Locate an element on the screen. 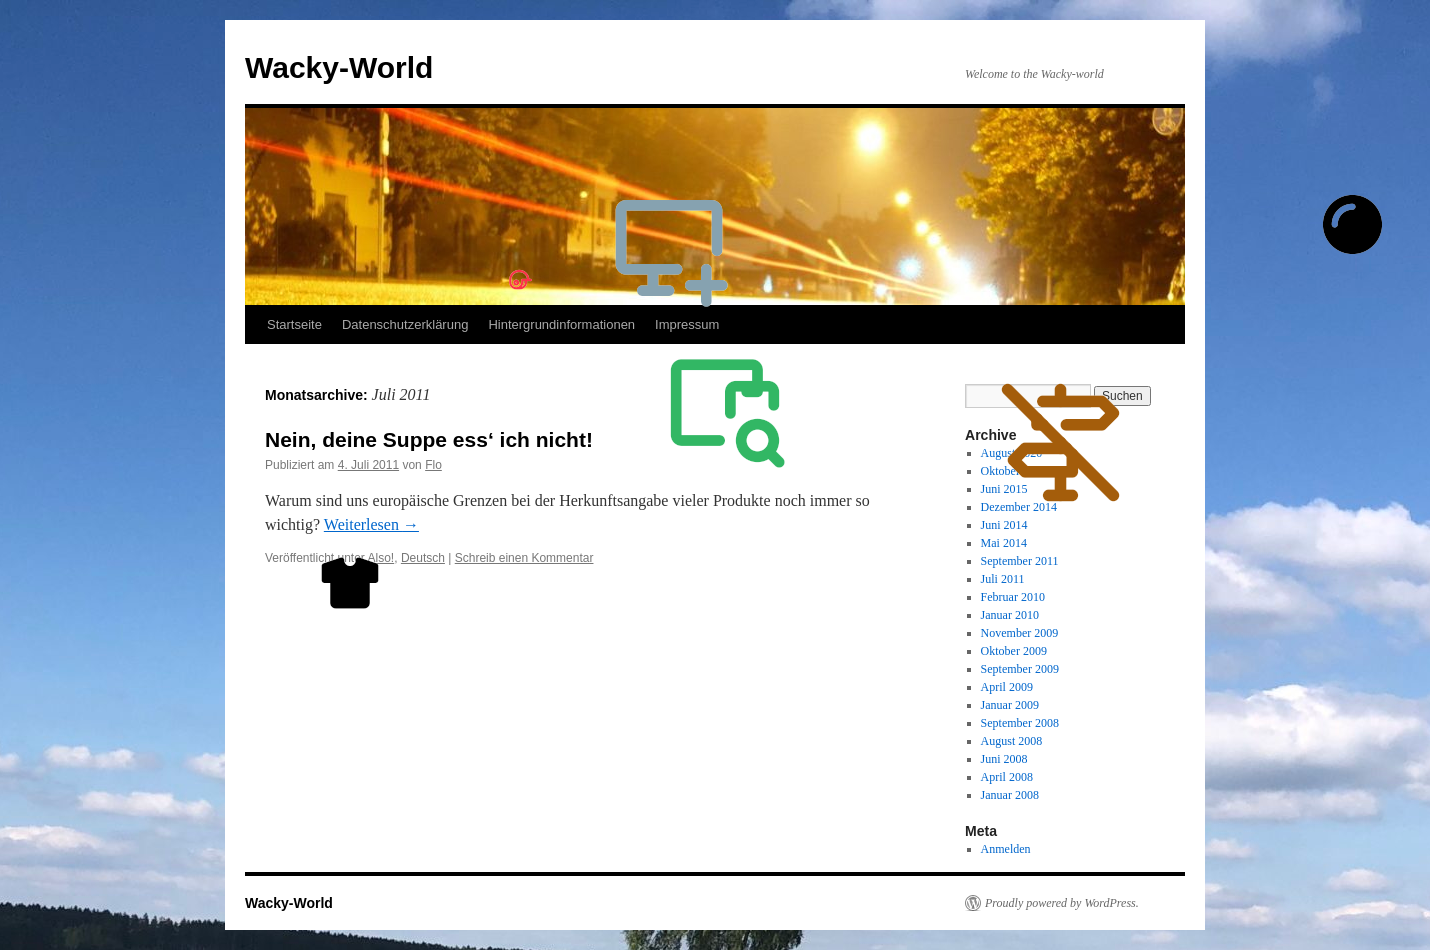 The width and height of the screenshot is (1430, 950). access baseball or sports-related content is located at coordinates (520, 280).